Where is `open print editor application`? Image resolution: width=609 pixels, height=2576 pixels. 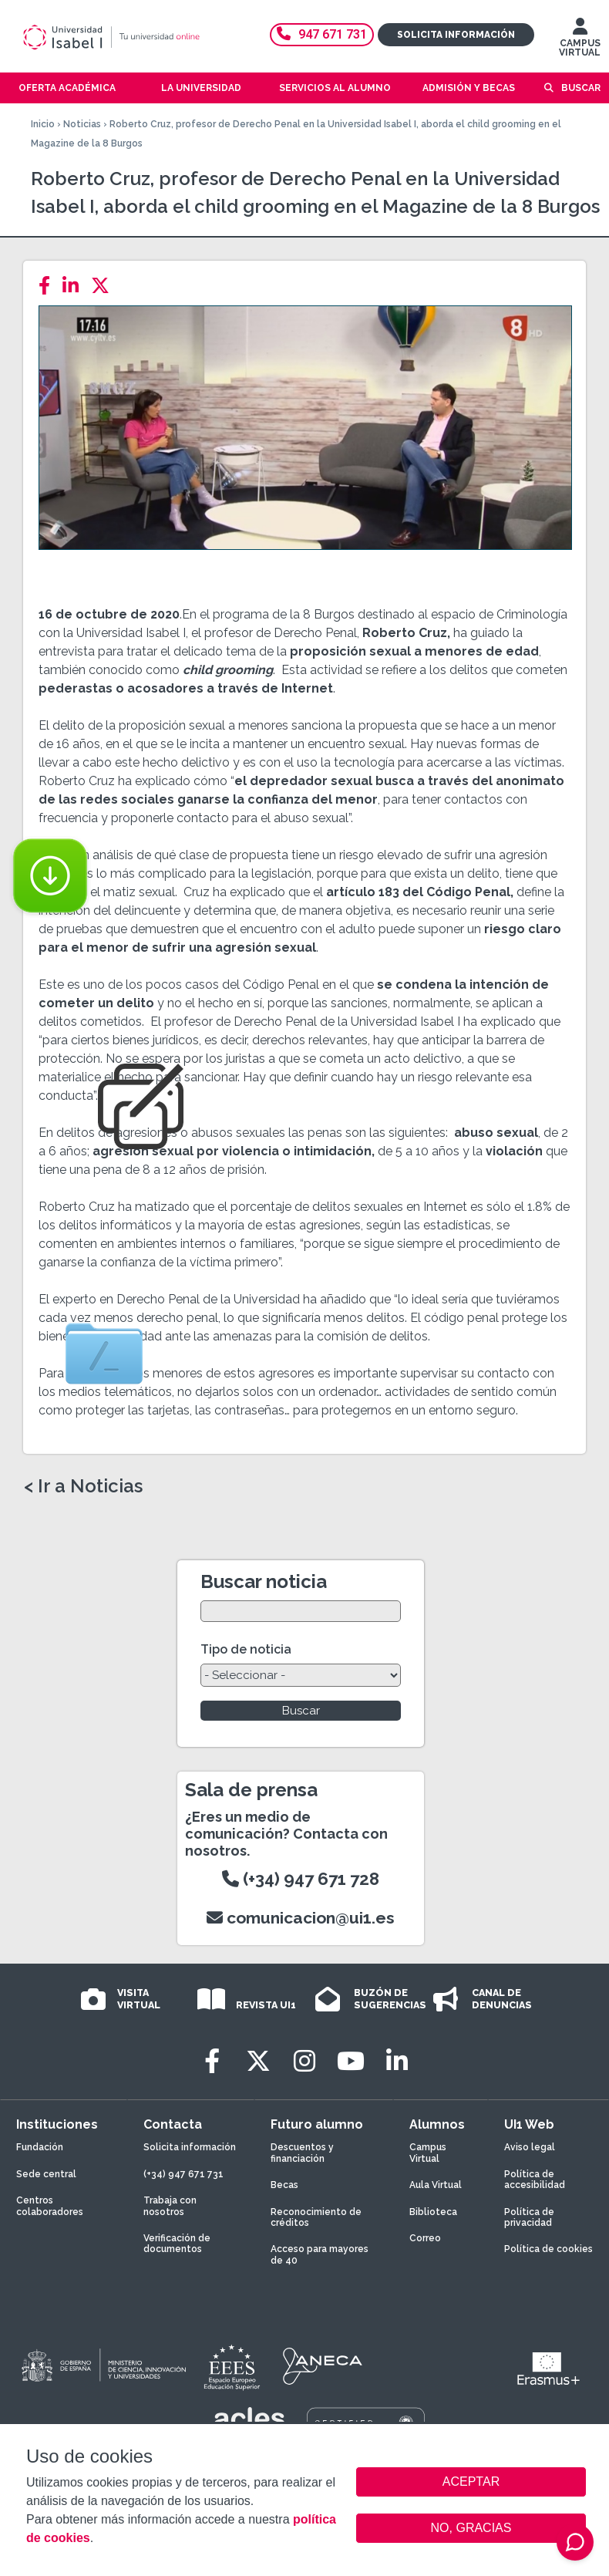 open print editor application is located at coordinates (140, 1106).